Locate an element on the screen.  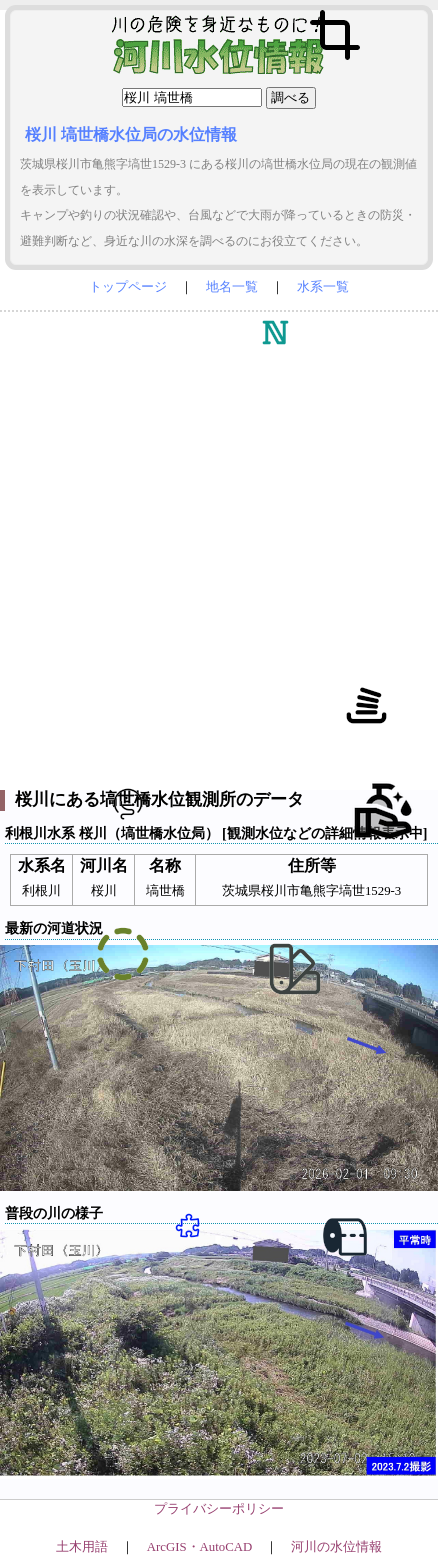
hand washing or hygiene reminder is located at coordinates (384, 810).